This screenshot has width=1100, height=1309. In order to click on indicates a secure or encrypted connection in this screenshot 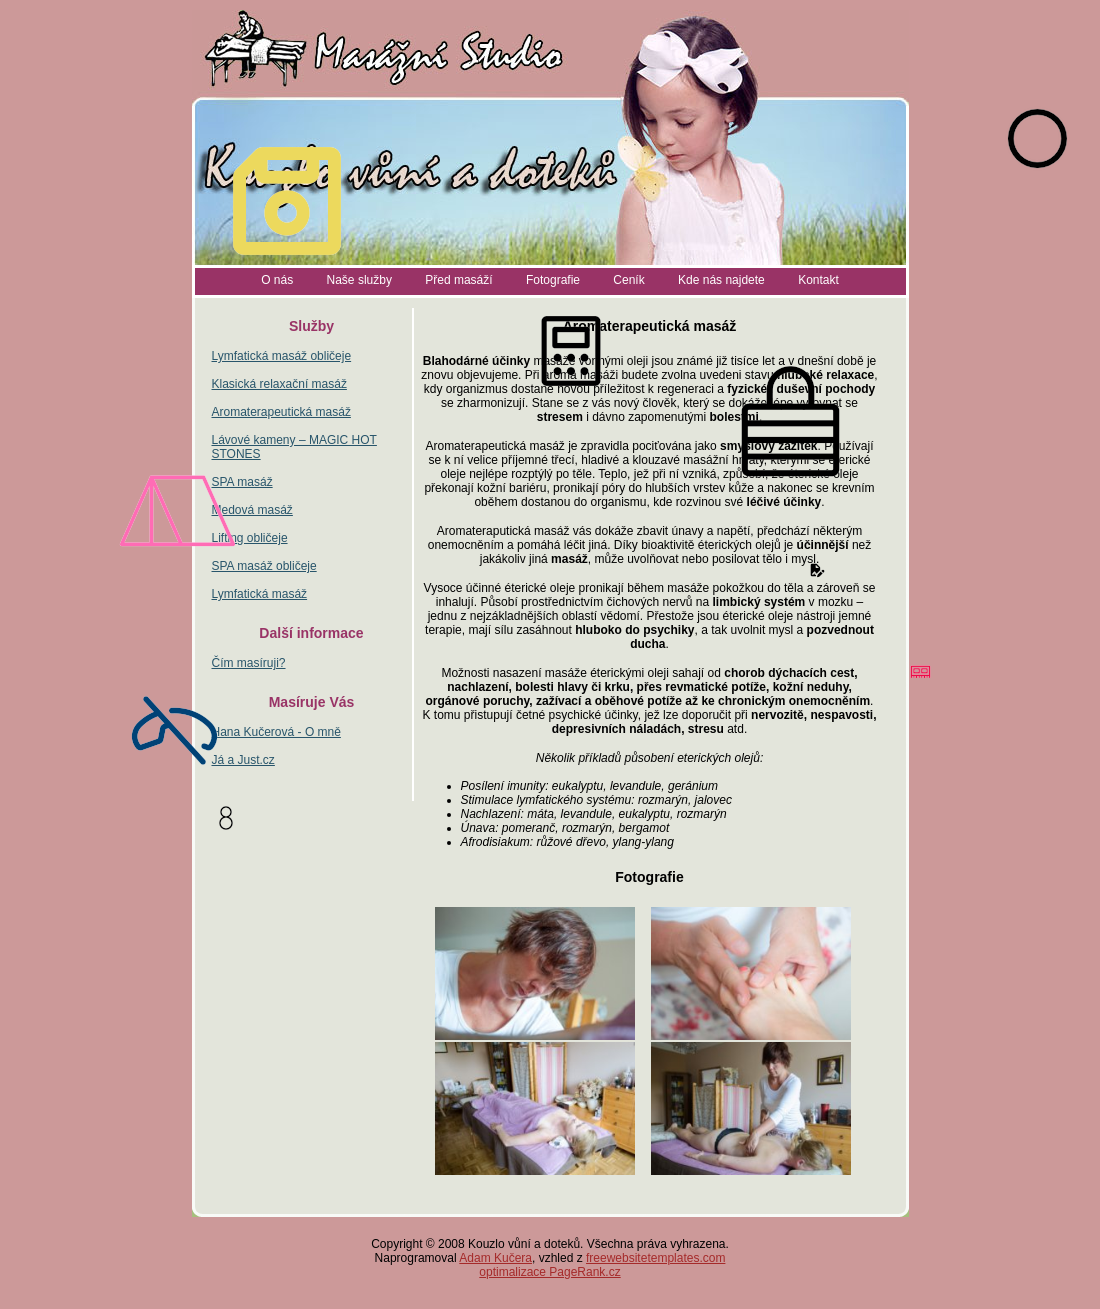, I will do `click(790, 427)`.